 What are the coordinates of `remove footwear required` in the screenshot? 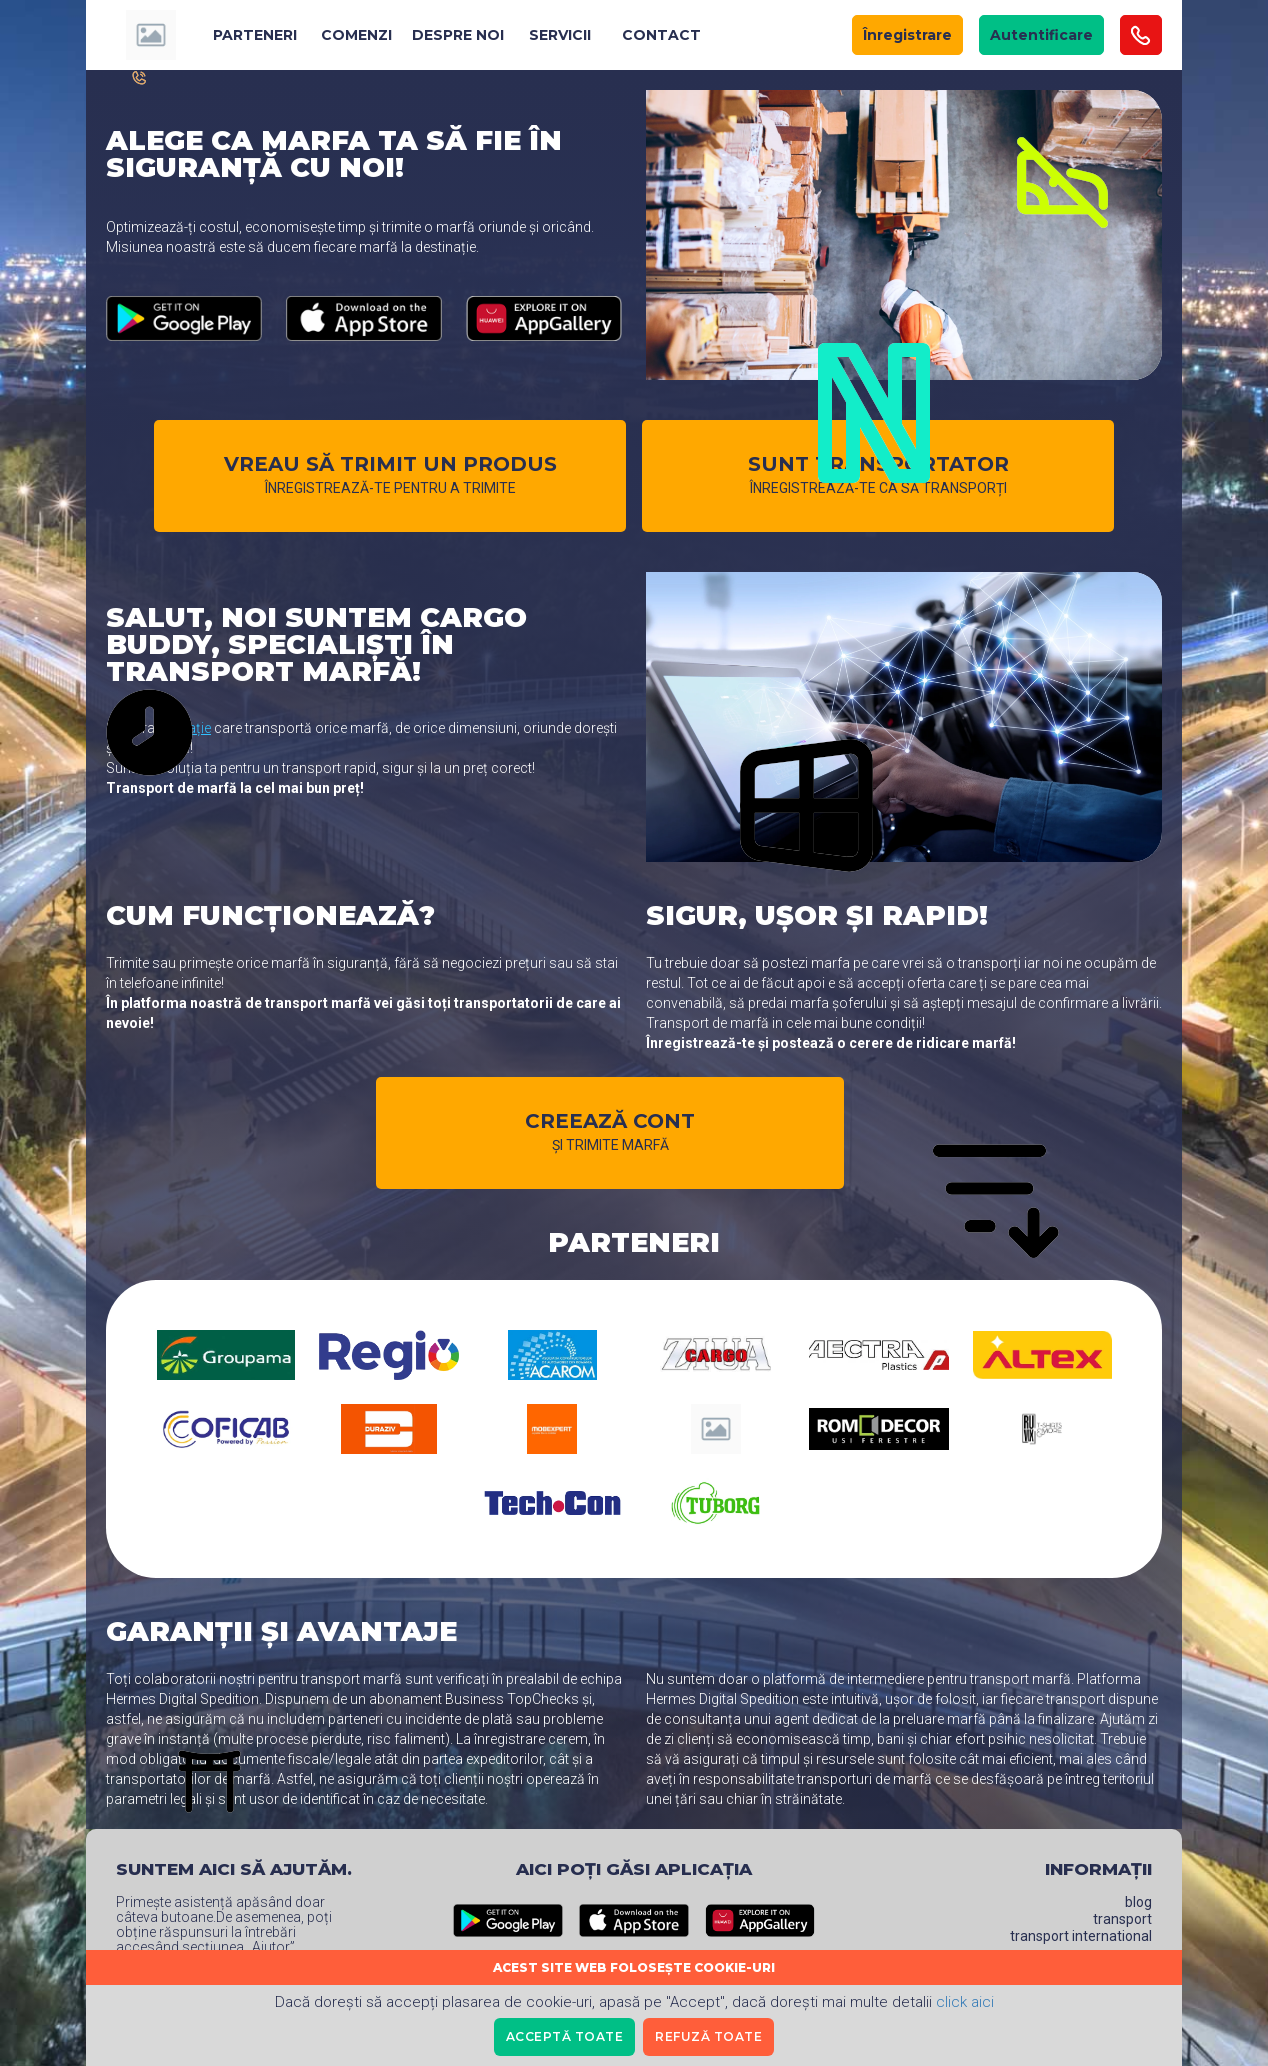 It's located at (1062, 182).